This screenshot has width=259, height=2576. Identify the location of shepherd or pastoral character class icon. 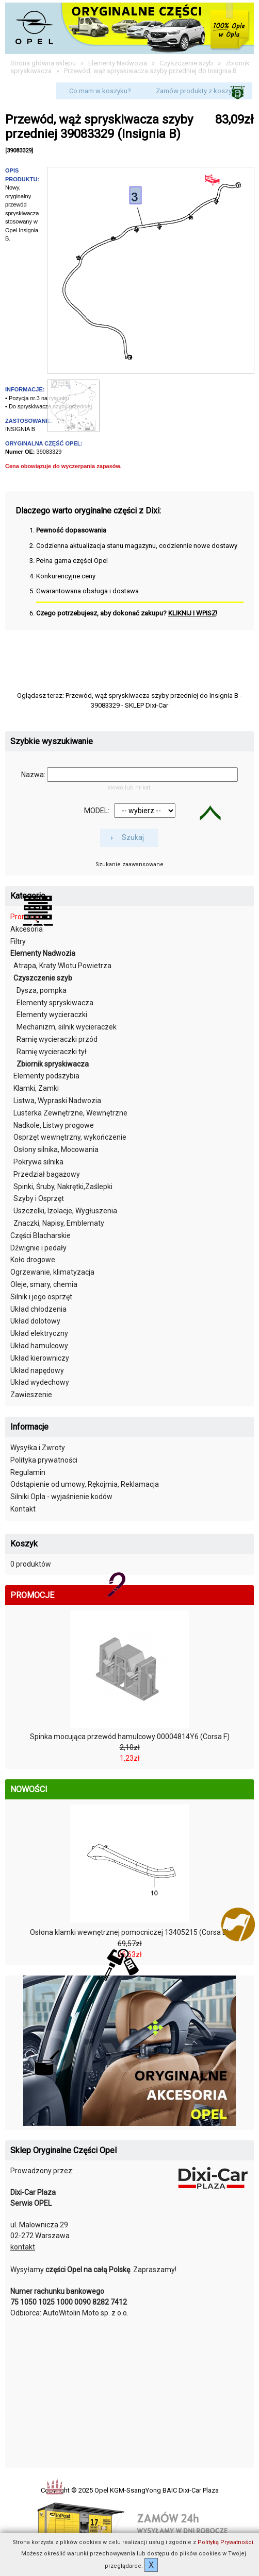
(116, 1584).